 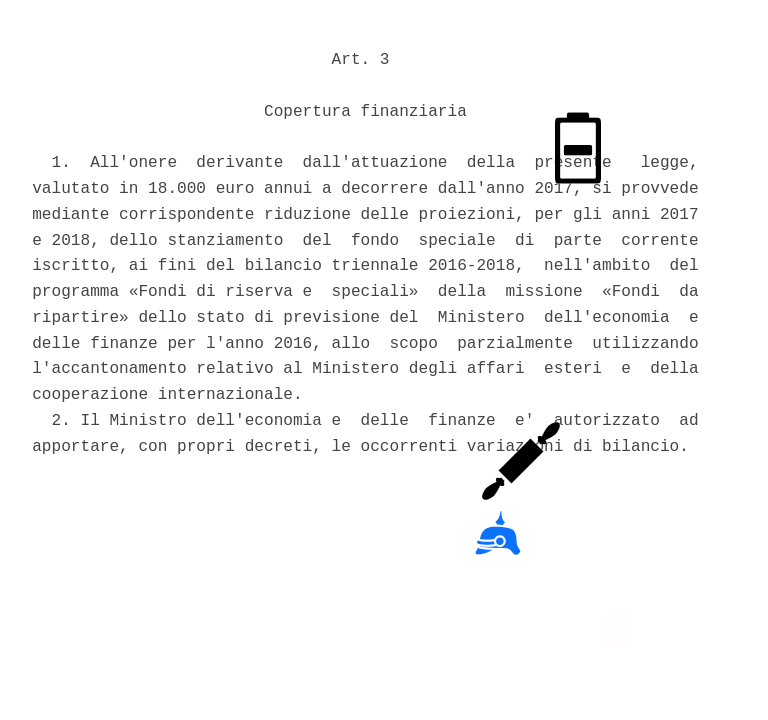 What do you see at coordinates (521, 461) in the screenshot?
I see `access baking or cooking tools` at bounding box center [521, 461].